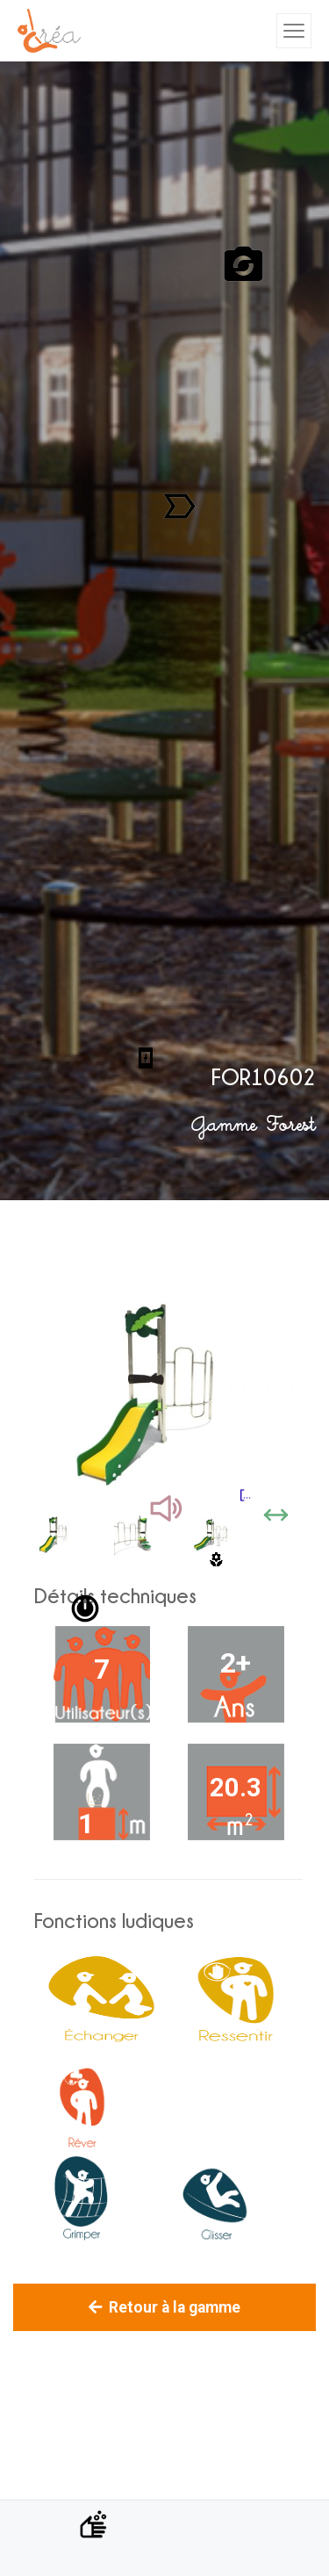  Describe the element at coordinates (275, 1515) in the screenshot. I see `resize element horizontally` at that location.